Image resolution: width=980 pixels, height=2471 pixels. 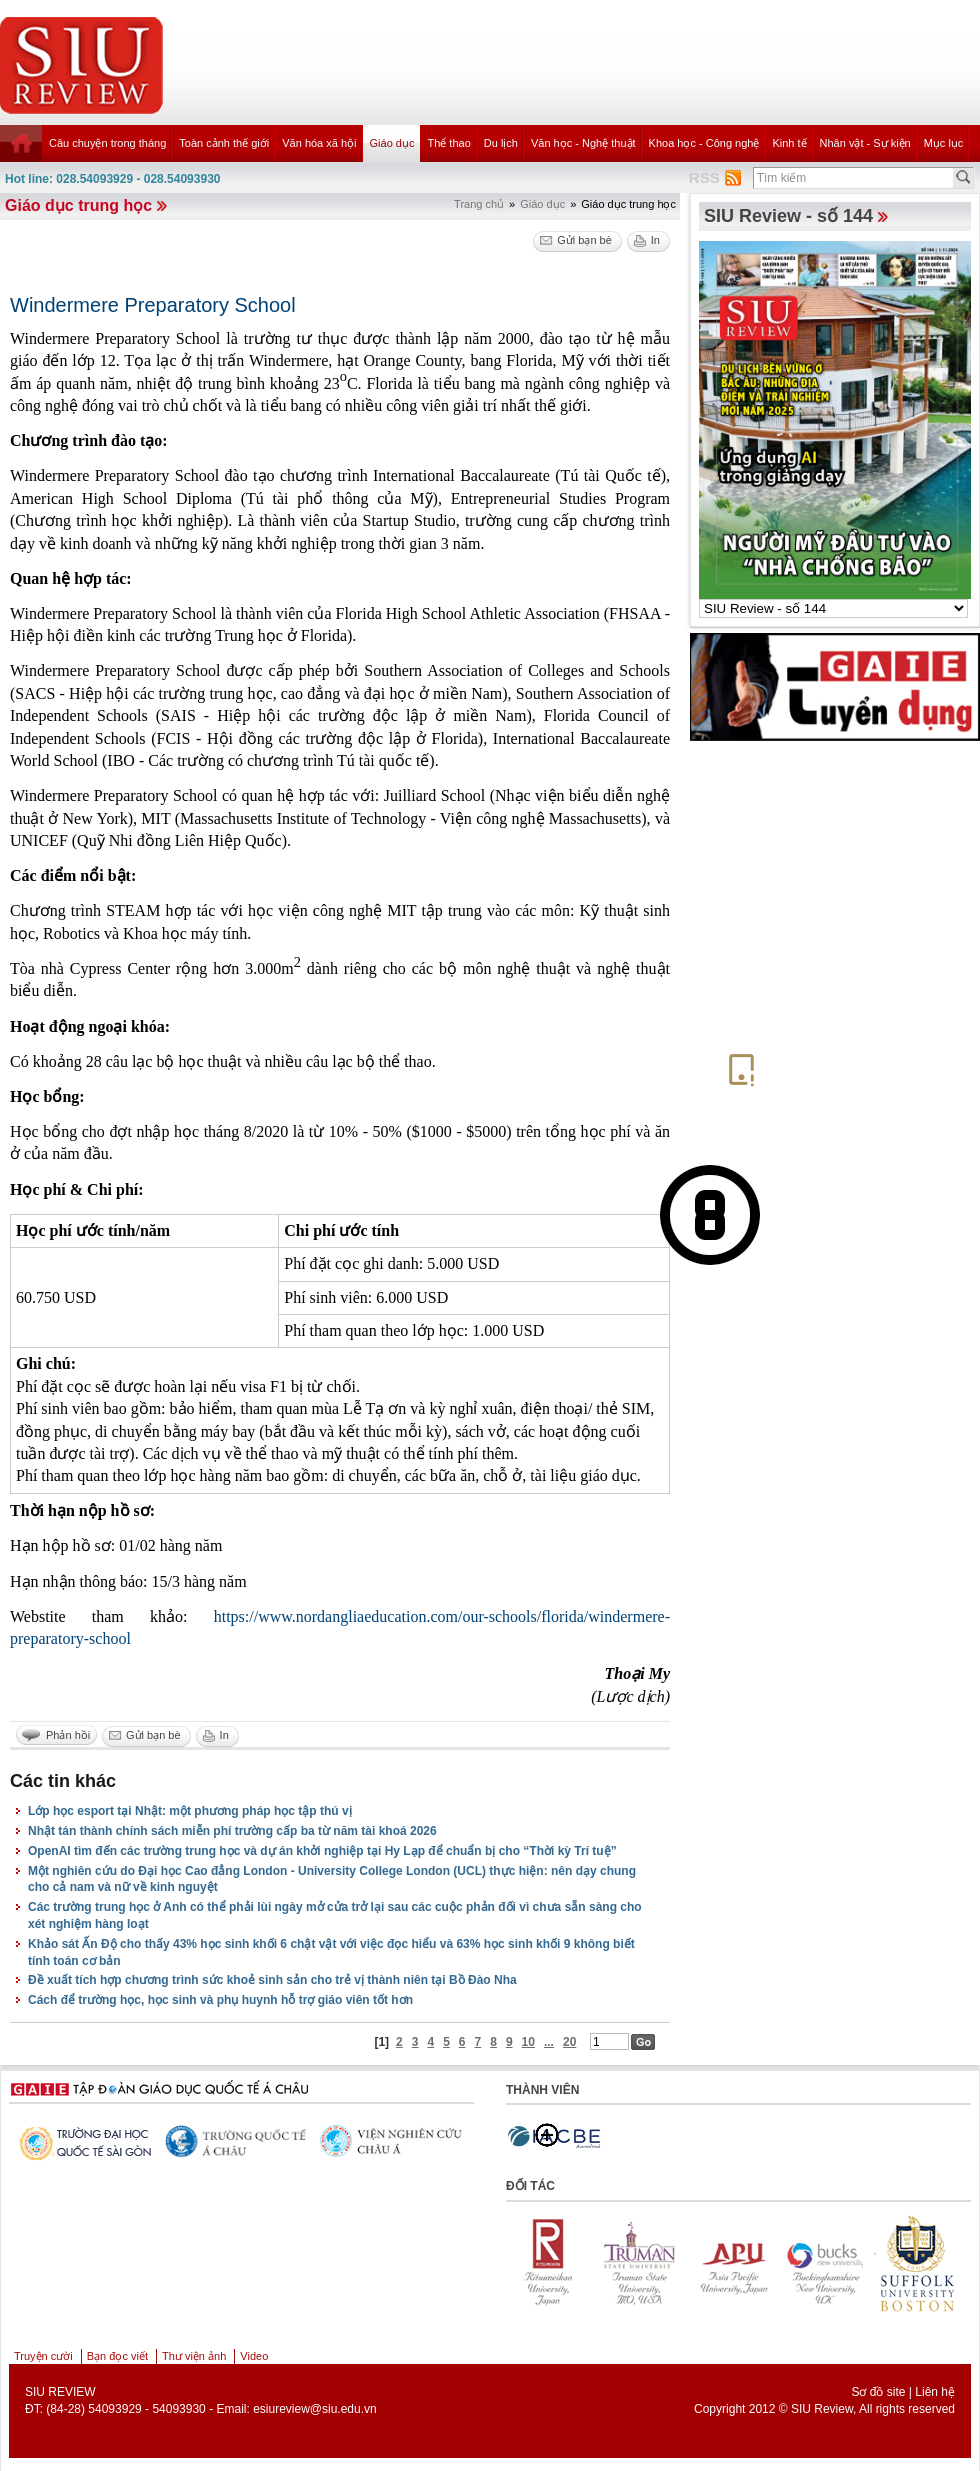 What do you see at coordinates (710, 1215) in the screenshot?
I see `indicates step 8 in a multi-step process` at bounding box center [710, 1215].